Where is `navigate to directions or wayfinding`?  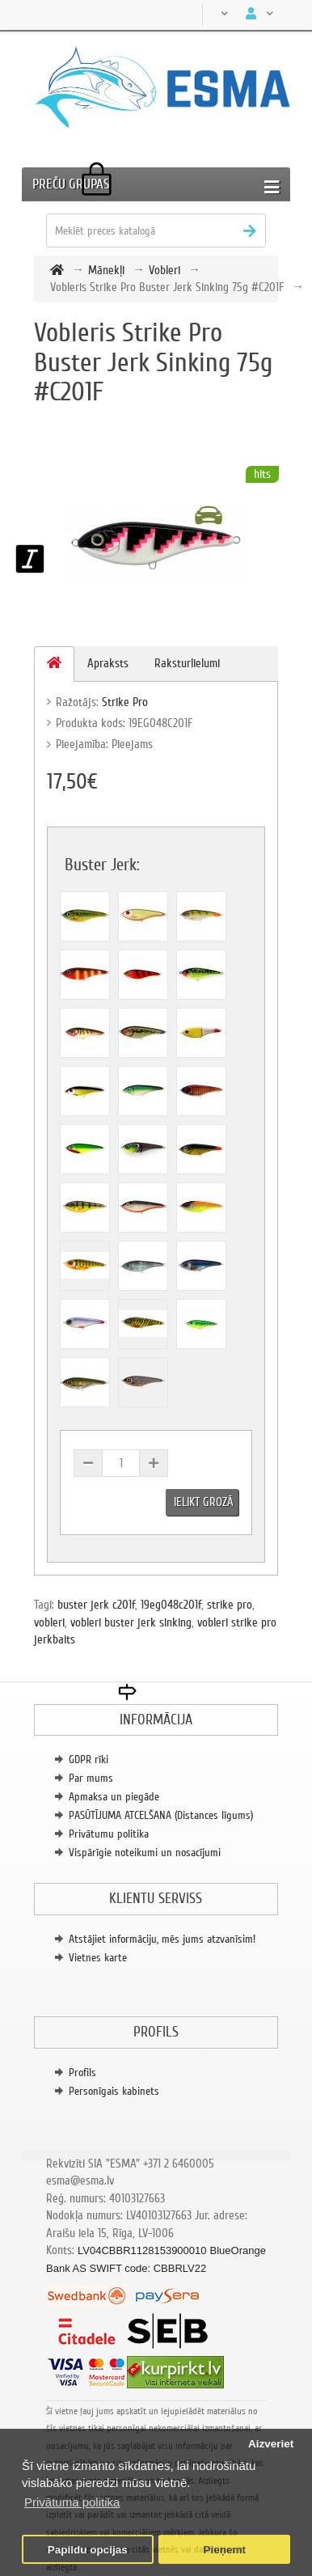
navigate to directions or wayfinding is located at coordinates (127, 1692).